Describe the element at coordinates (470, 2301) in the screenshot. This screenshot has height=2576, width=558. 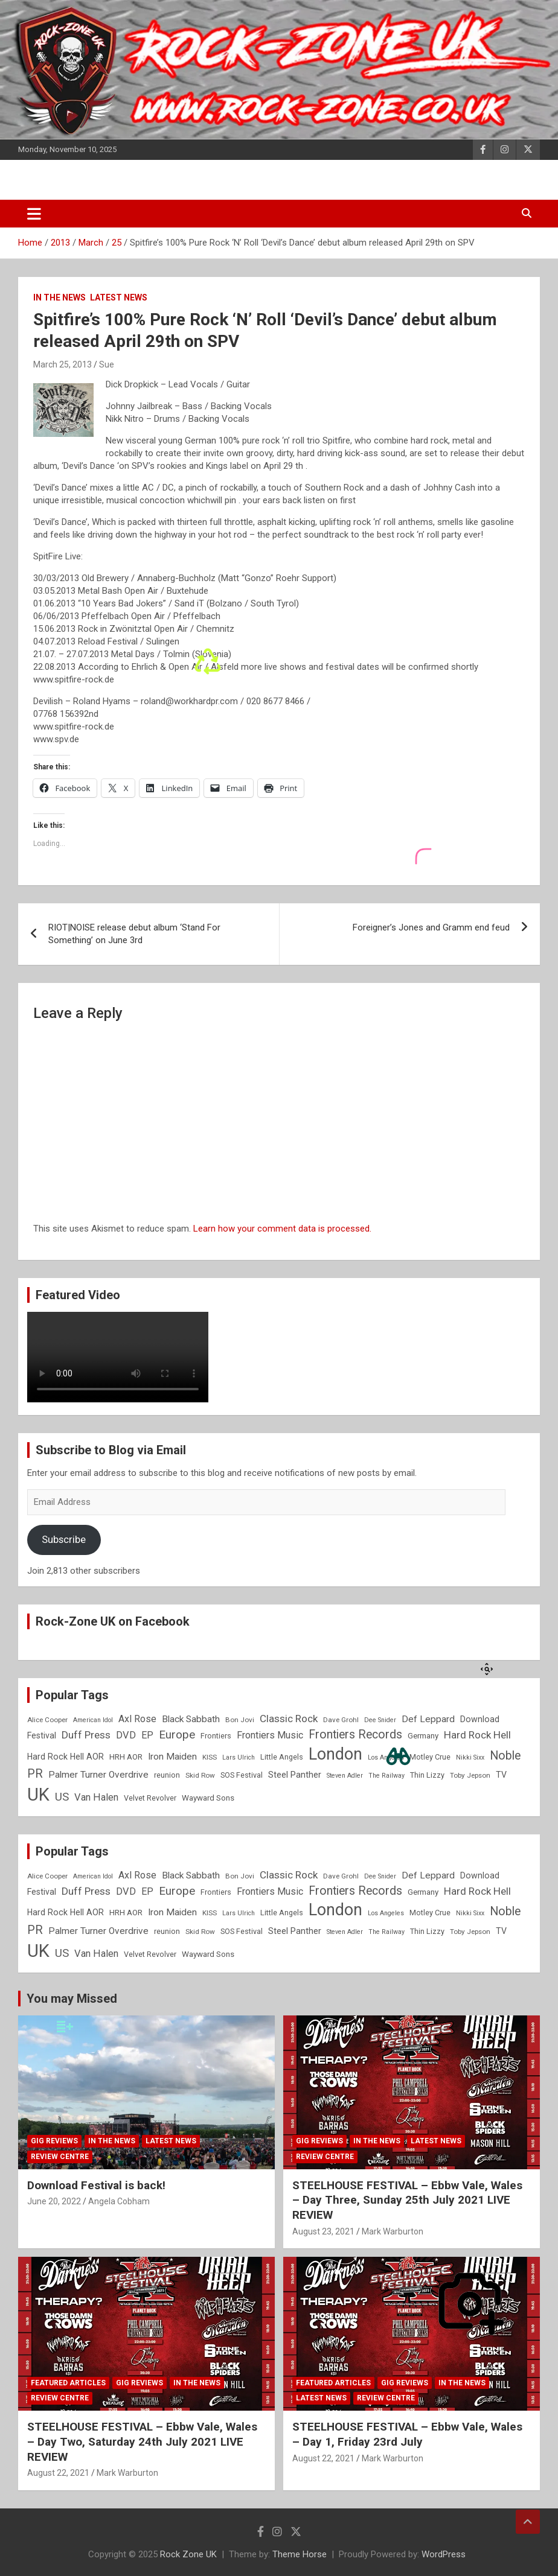
I see `add a new photo` at that location.